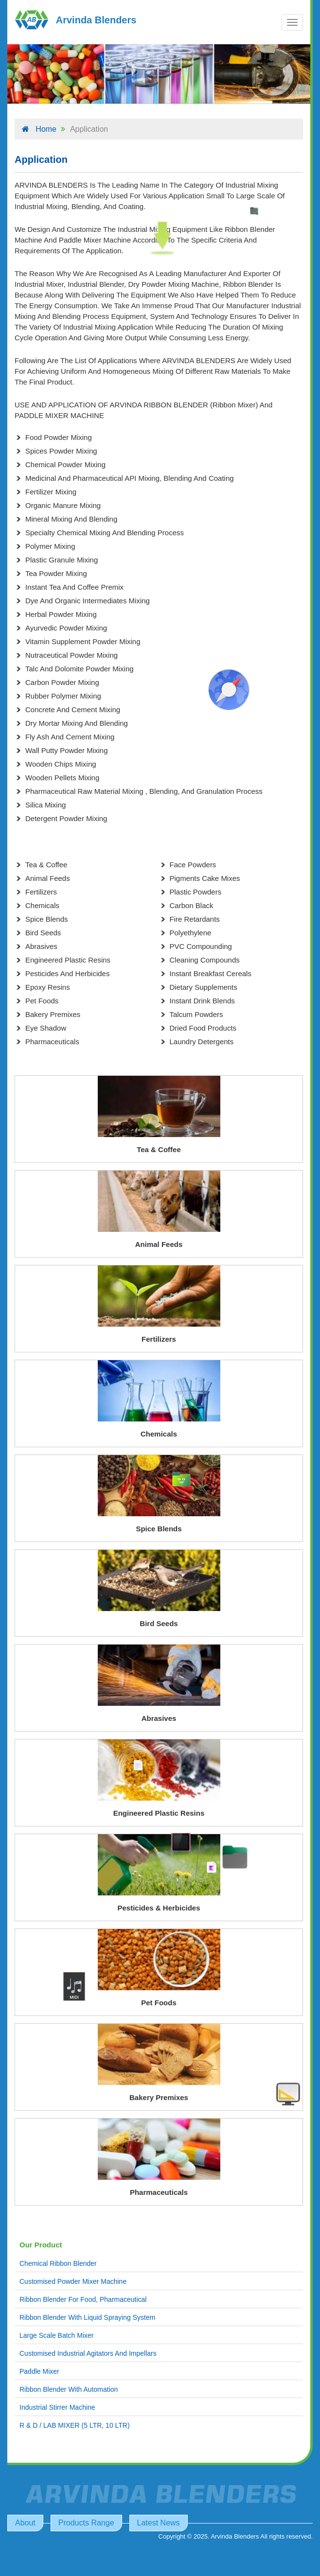 The height and width of the screenshot is (2576, 320). What do you see at coordinates (181, 1842) in the screenshot?
I see `iPod nano device in pink` at bounding box center [181, 1842].